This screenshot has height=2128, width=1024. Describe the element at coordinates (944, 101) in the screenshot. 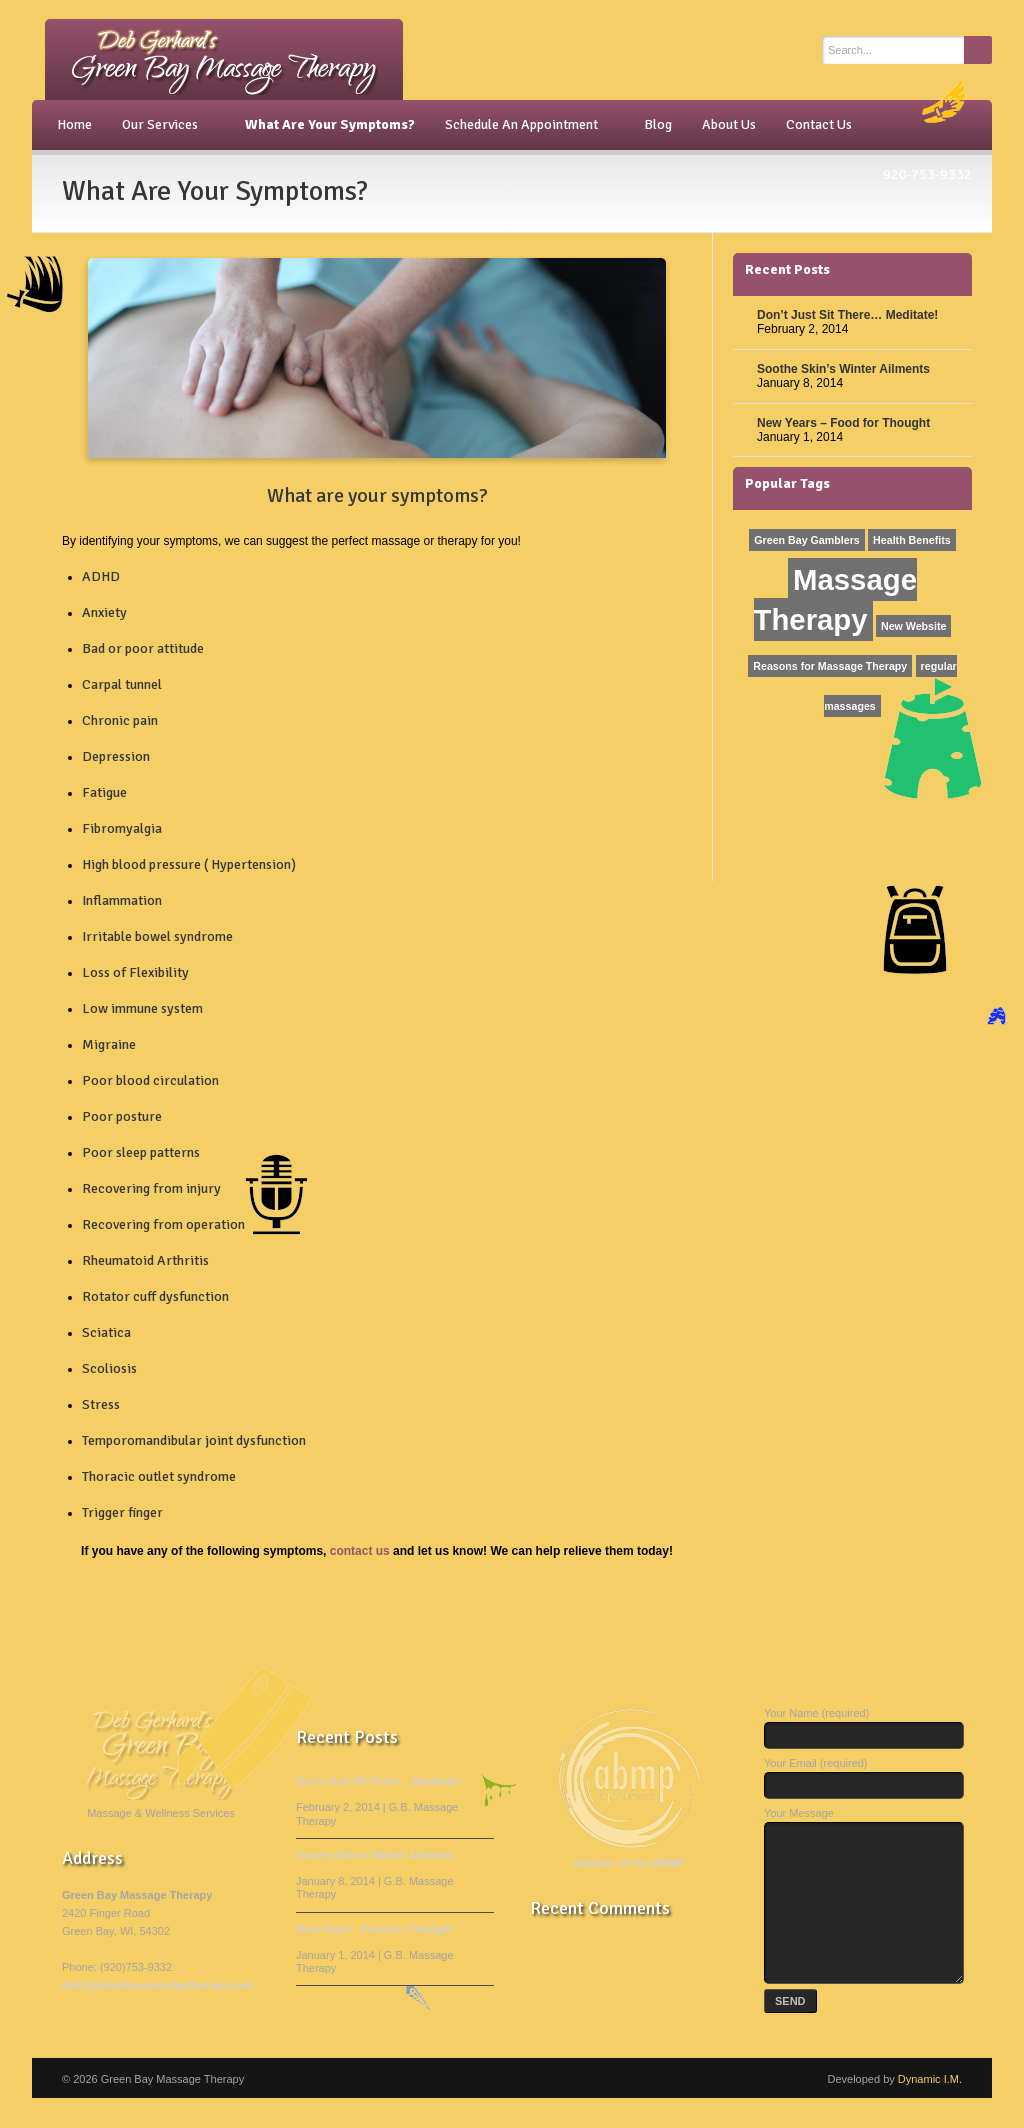

I see `mythical or fantasy character ability` at that location.